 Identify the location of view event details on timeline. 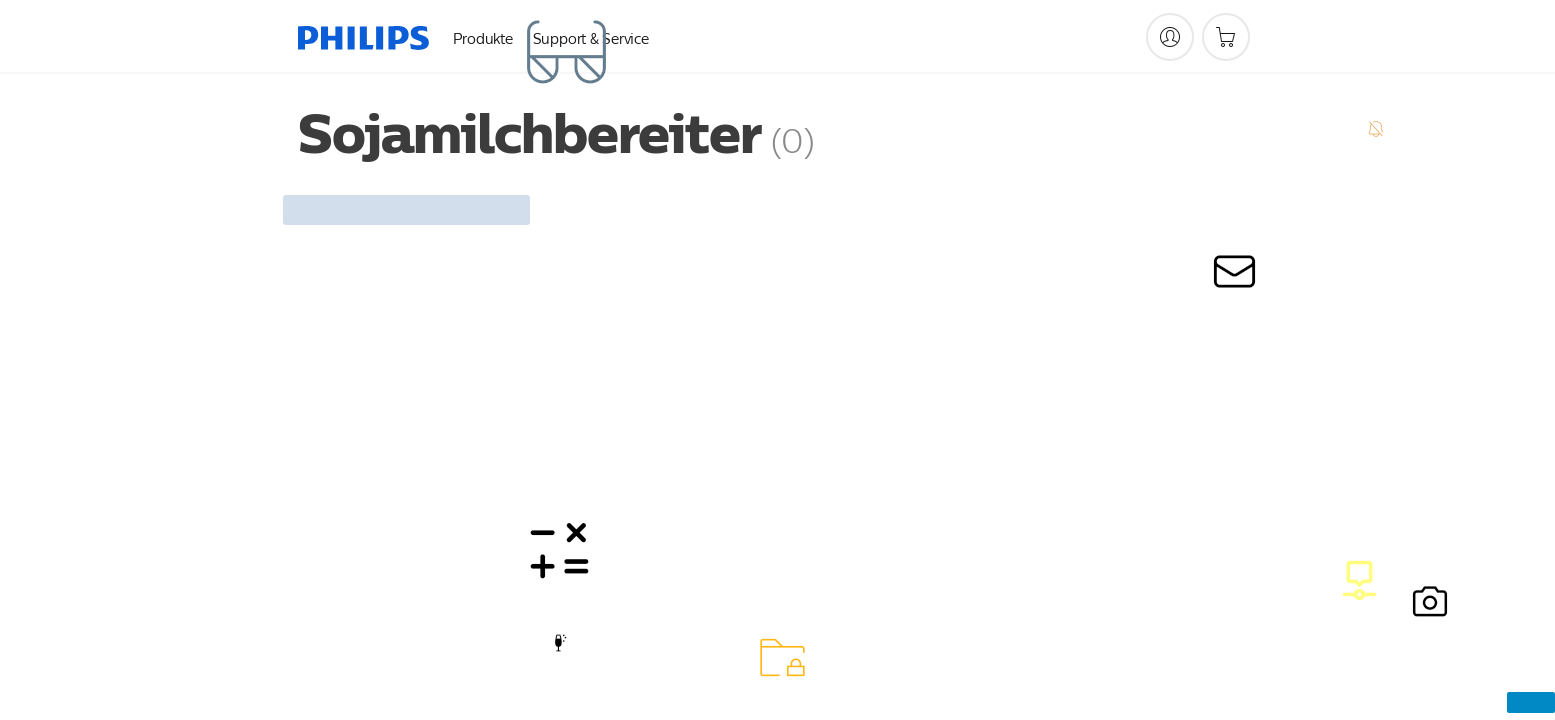
(1359, 579).